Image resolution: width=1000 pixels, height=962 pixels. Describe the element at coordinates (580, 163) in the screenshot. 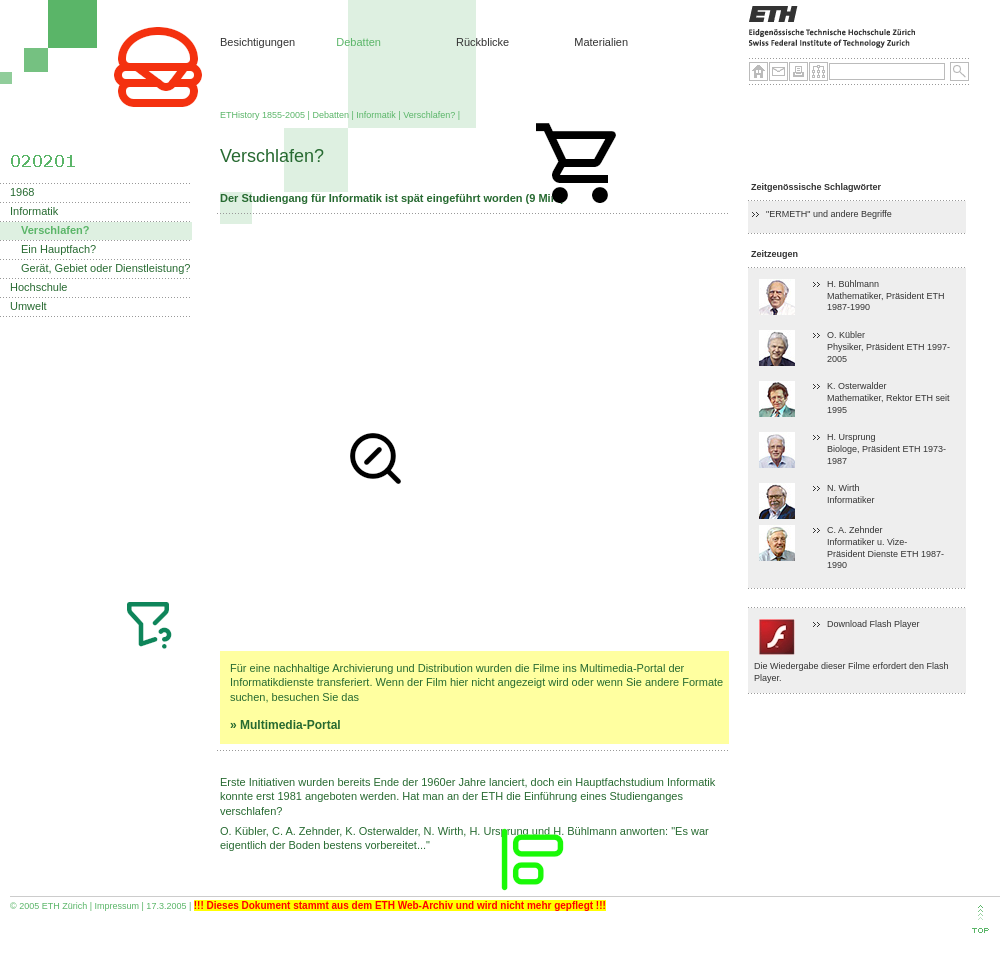

I see `view your shopping cart` at that location.